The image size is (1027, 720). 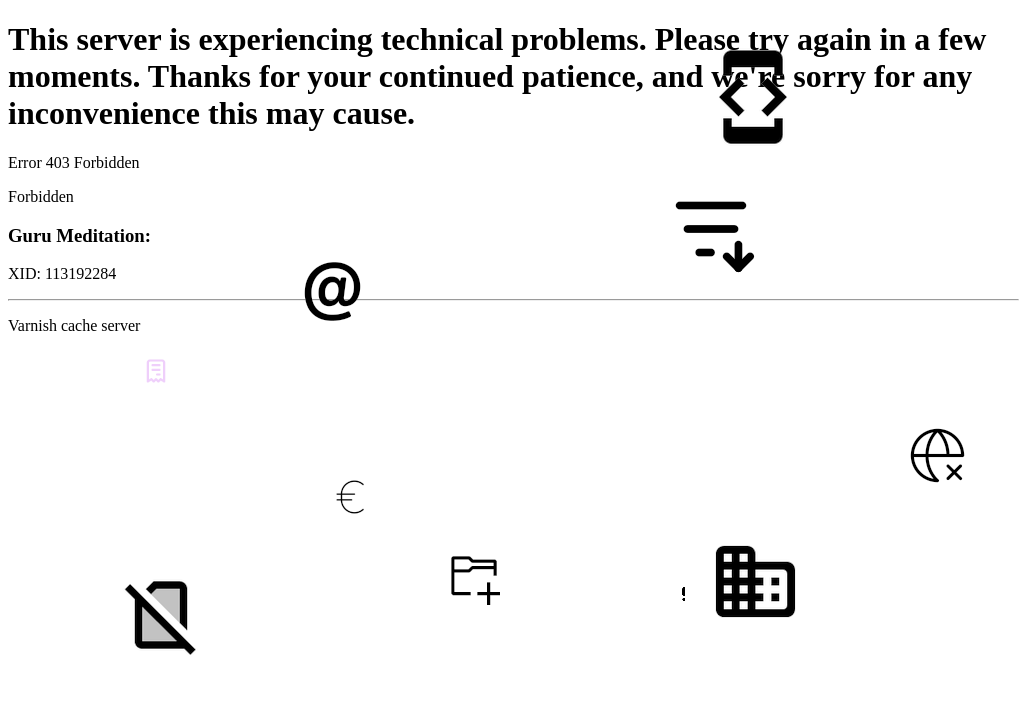 I want to click on view organization or company details, so click(x=755, y=581).